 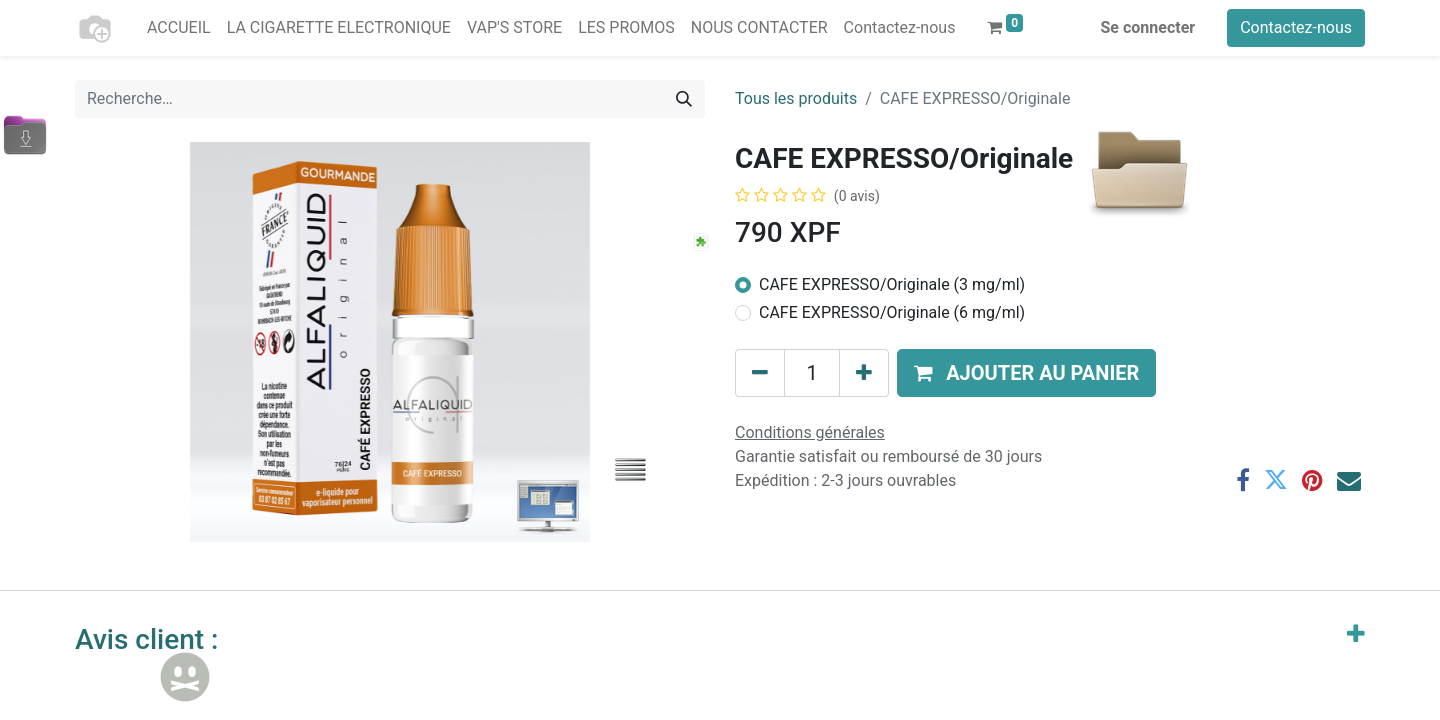 What do you see at coordinates (25, 135) in the screenshot?
I see `access your downloads folder` at bounding box center [25, 135].